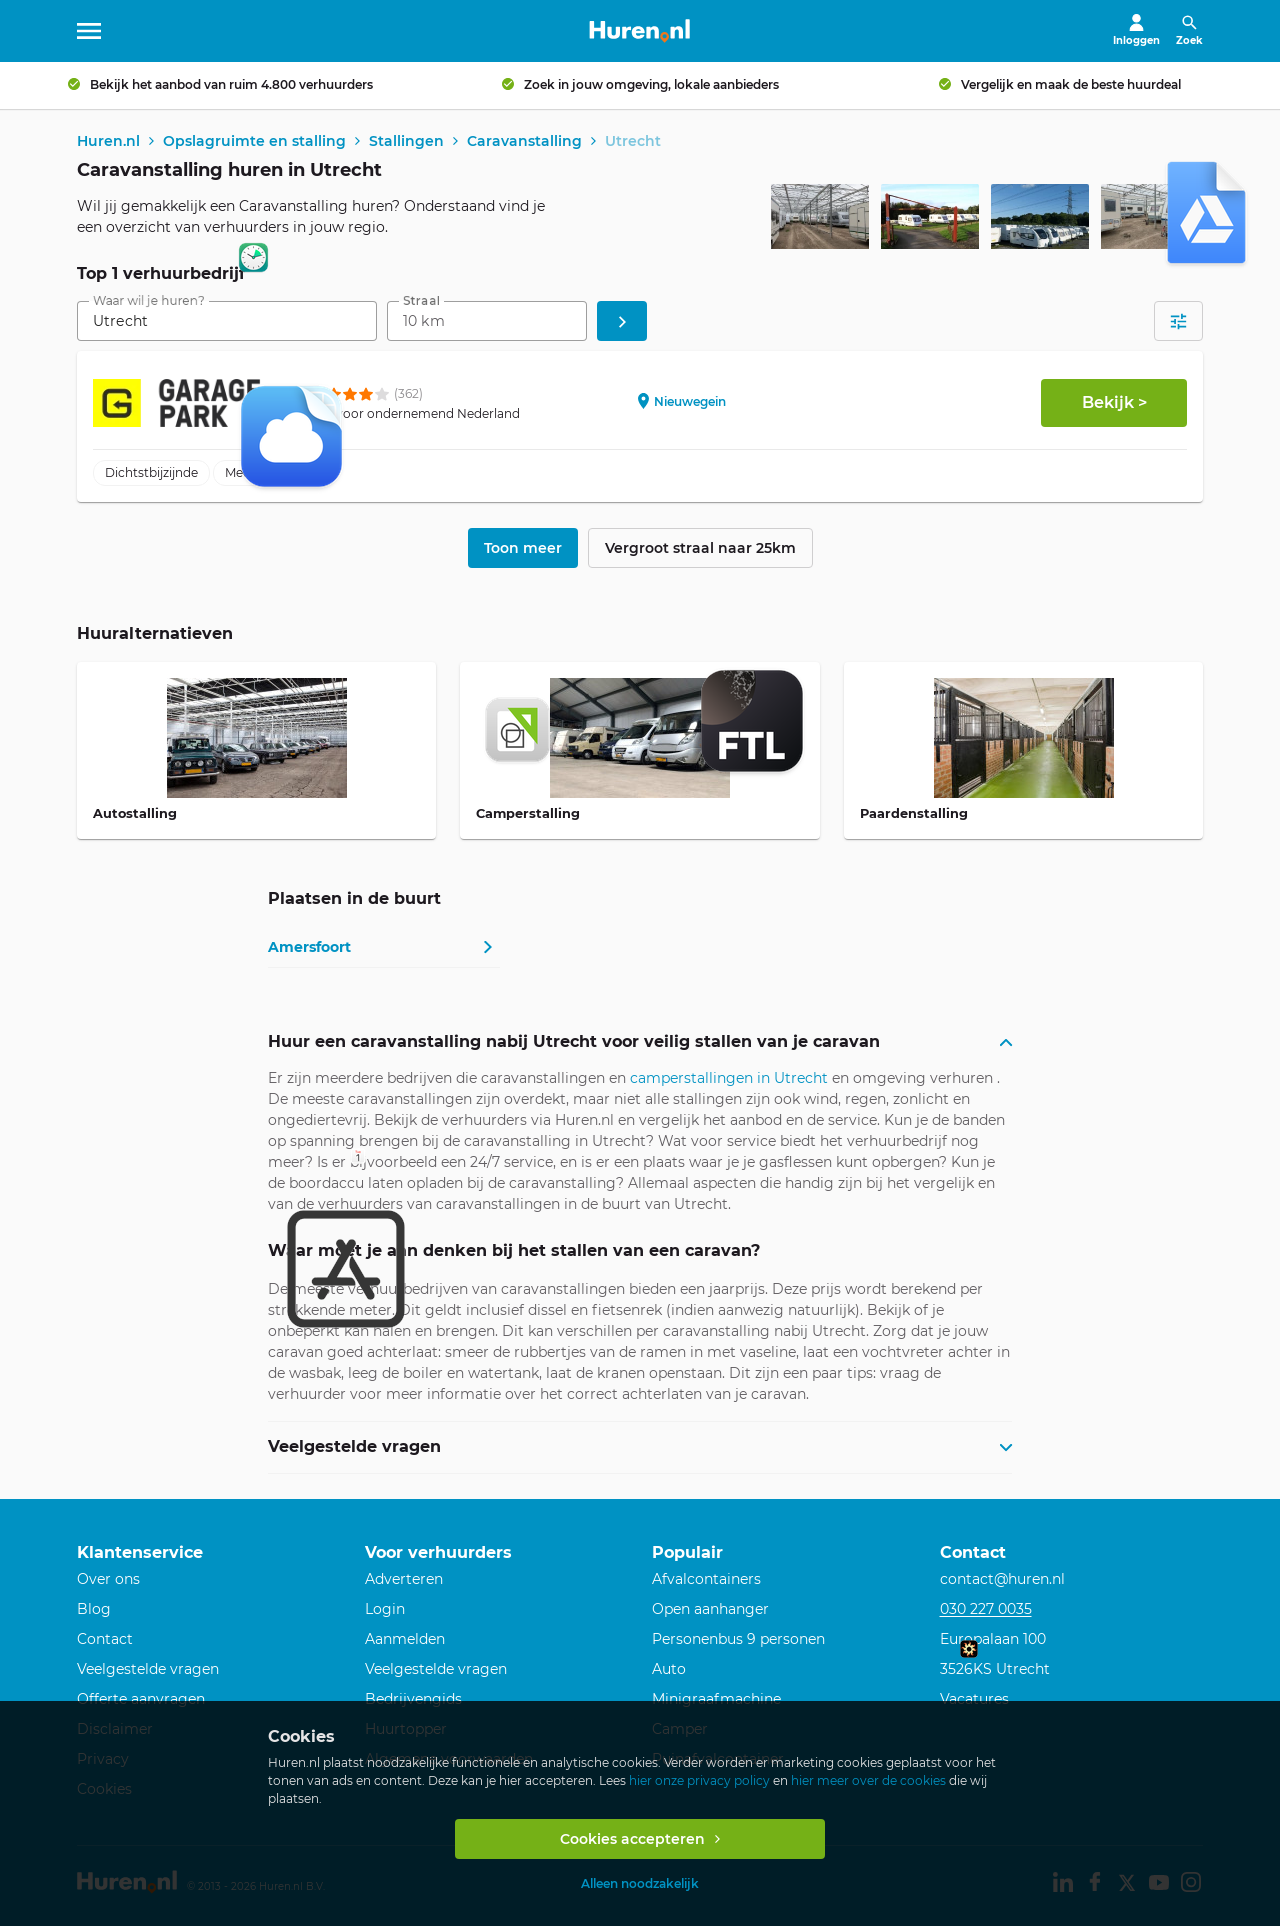 The height and width of the screenshot is (1926, 1280). Describe the element at coordinates (517, 729) in the screenshot. I see `open kig interactive geometry application` at that location.